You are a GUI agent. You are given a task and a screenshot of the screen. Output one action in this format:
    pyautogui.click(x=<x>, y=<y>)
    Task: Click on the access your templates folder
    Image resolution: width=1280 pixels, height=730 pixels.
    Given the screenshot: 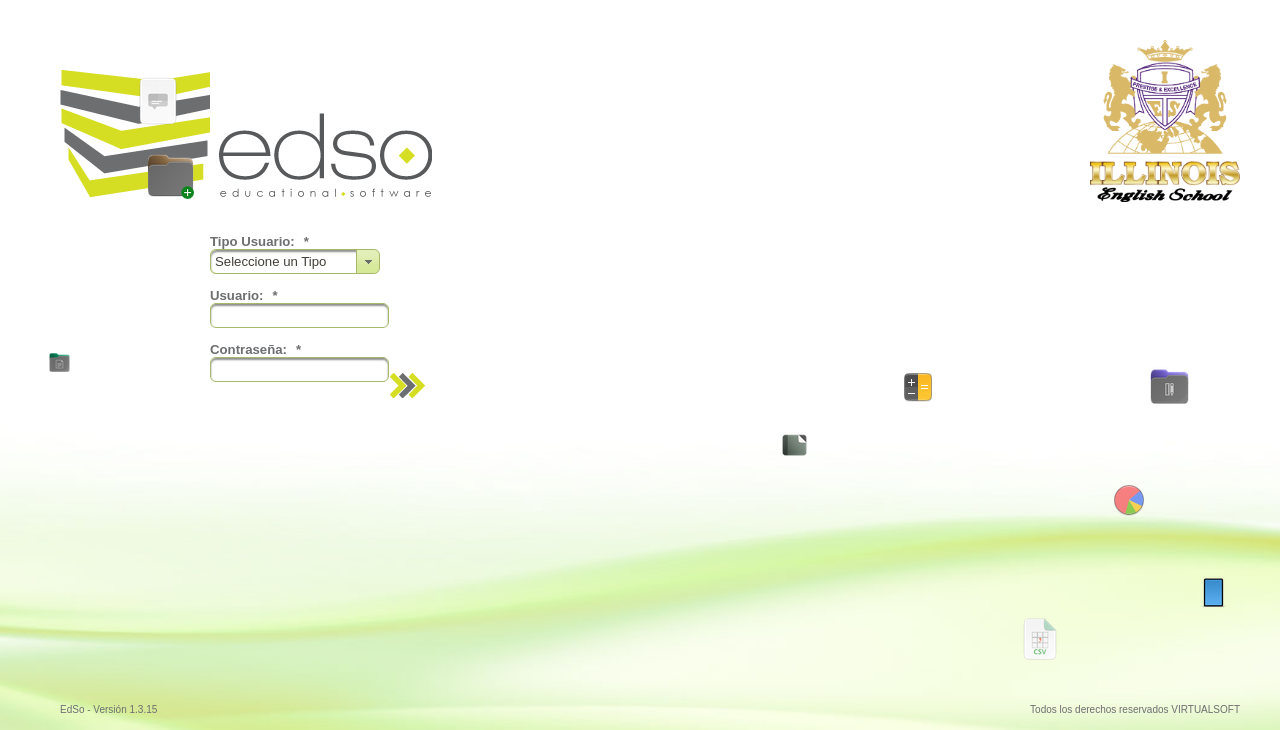 What is the action you would take?
    pyautogui.click(x=1169, y=386)
    